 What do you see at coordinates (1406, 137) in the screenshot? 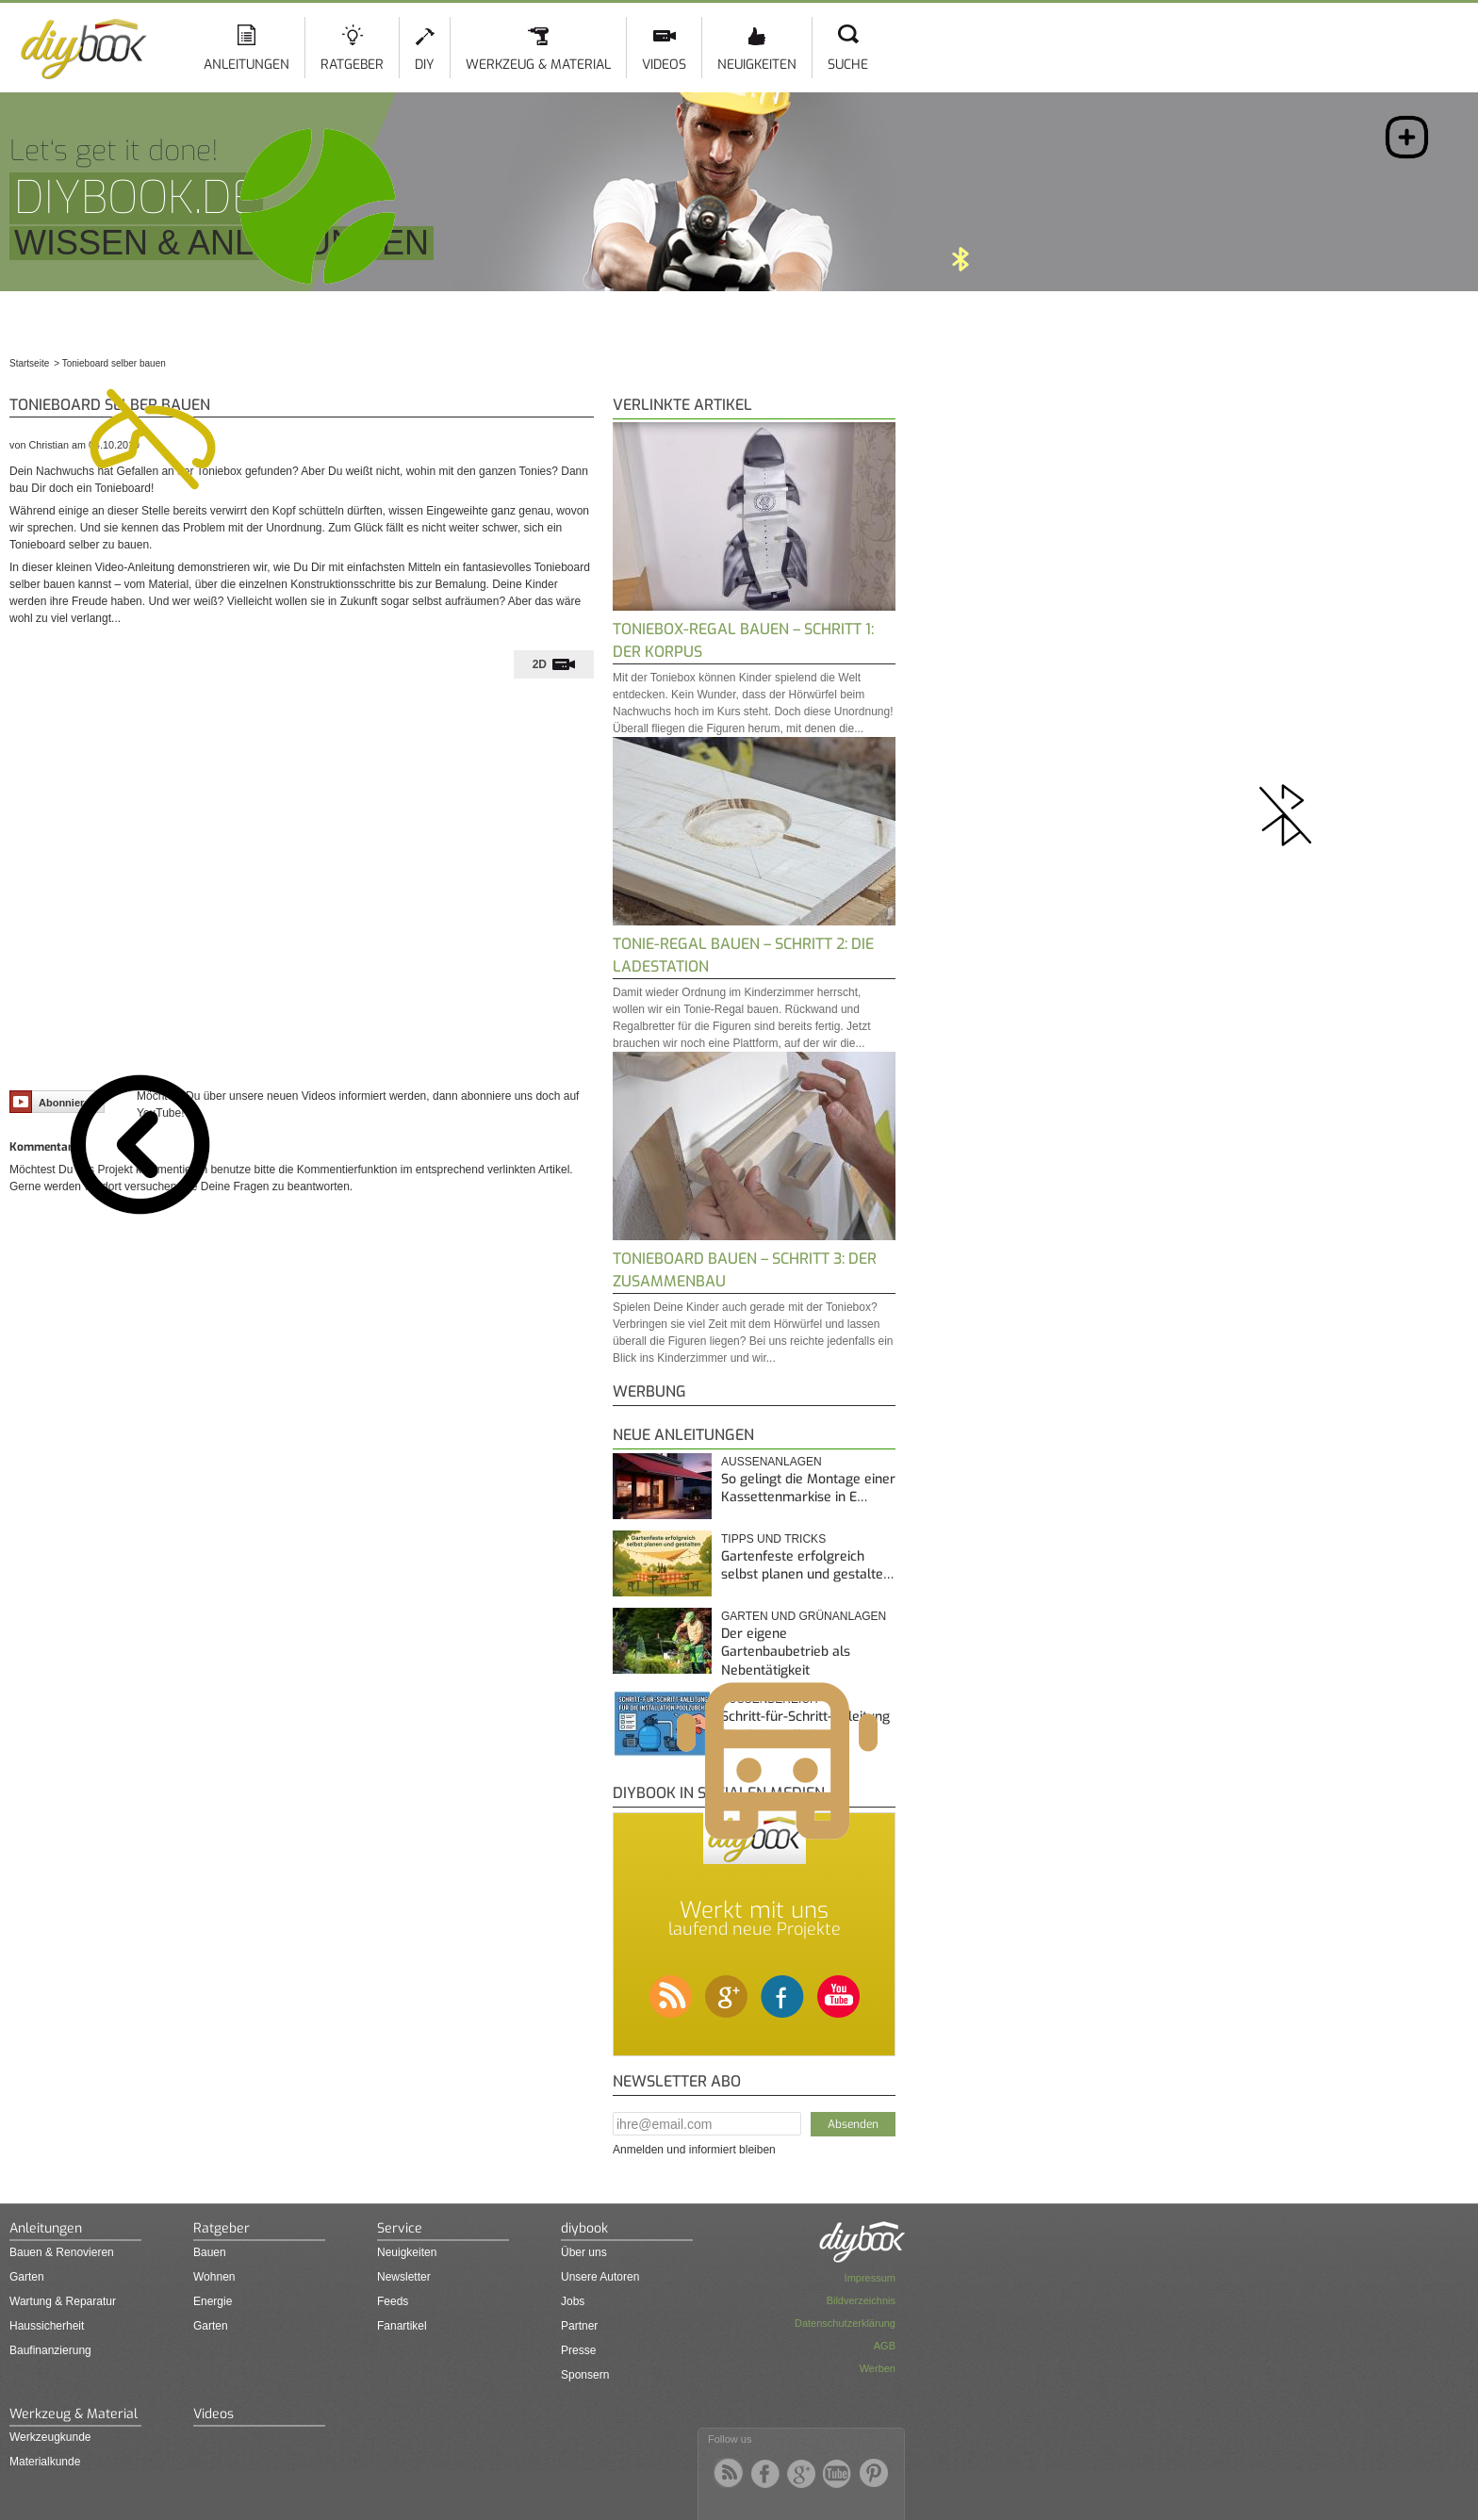
I see `add a new item` at bounding box center [1406, 137].